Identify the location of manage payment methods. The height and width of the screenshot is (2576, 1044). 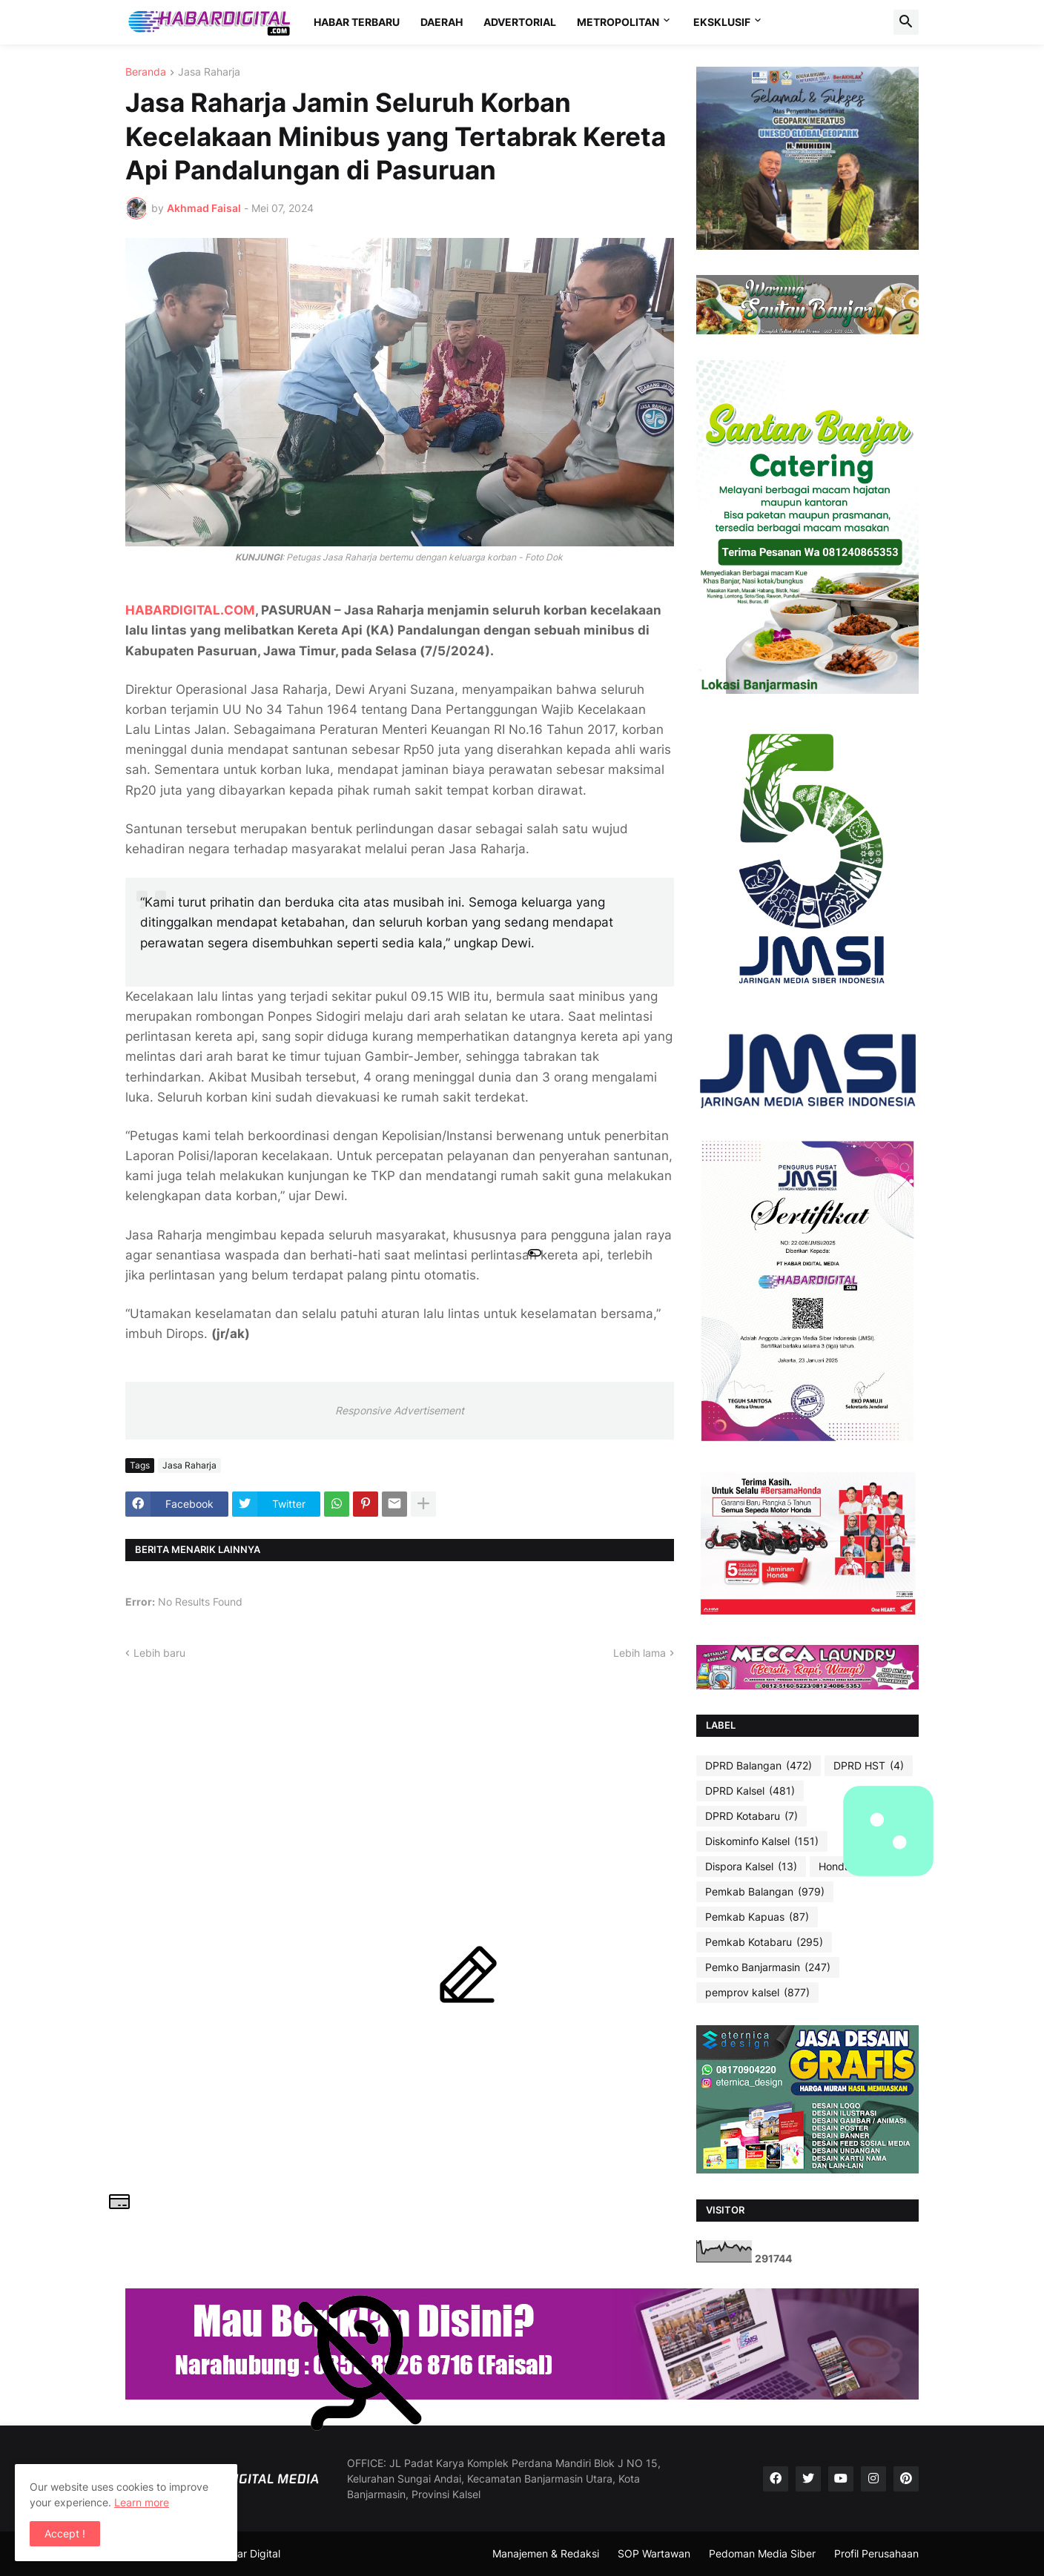
(119, 2202).